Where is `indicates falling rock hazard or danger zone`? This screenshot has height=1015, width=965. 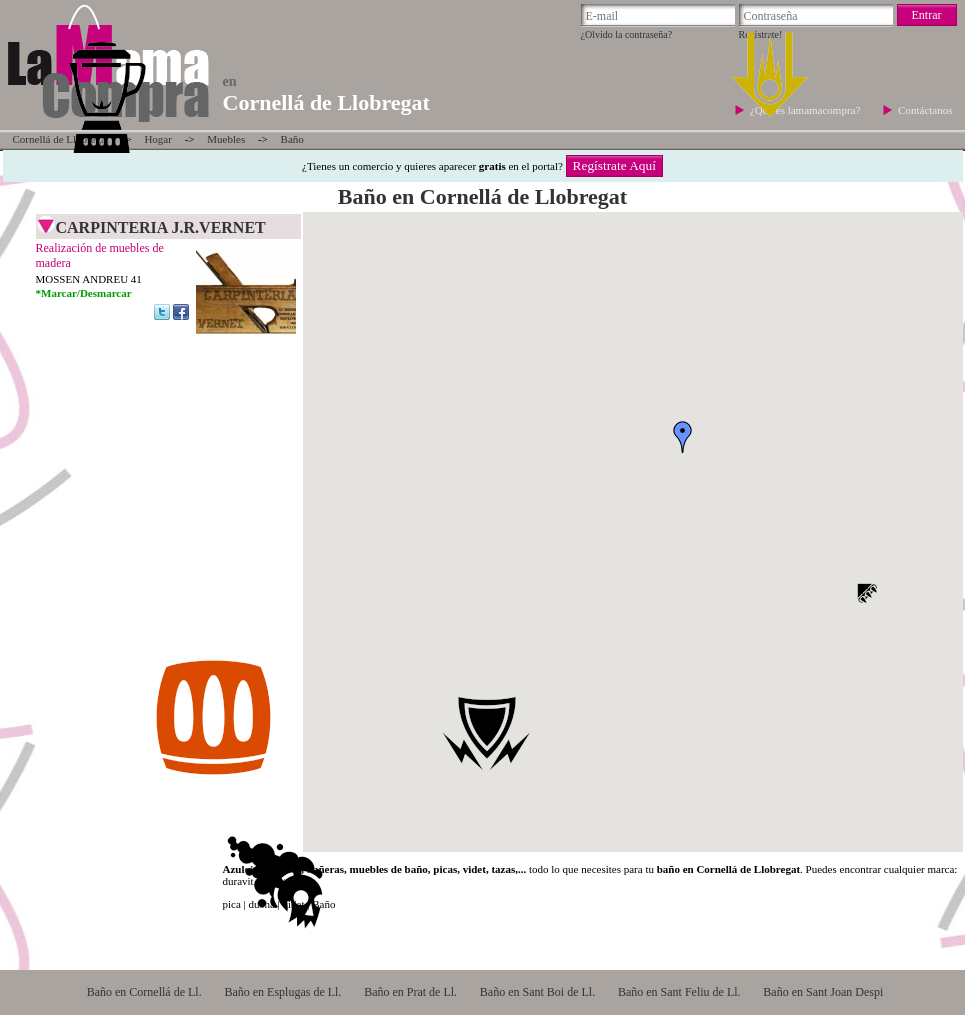 indicates falling rock hazard or danger zone is located at coordinates (770, 75).